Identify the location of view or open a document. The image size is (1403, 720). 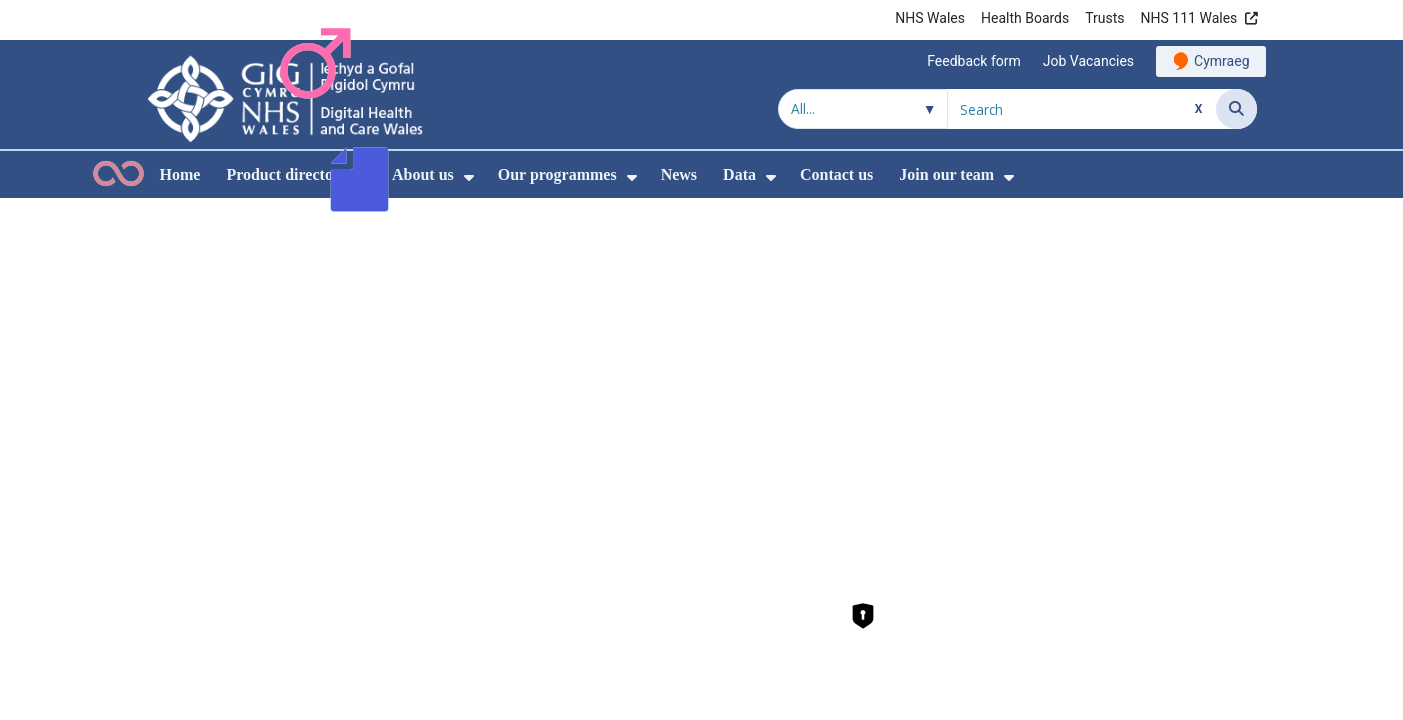
(359, 179).